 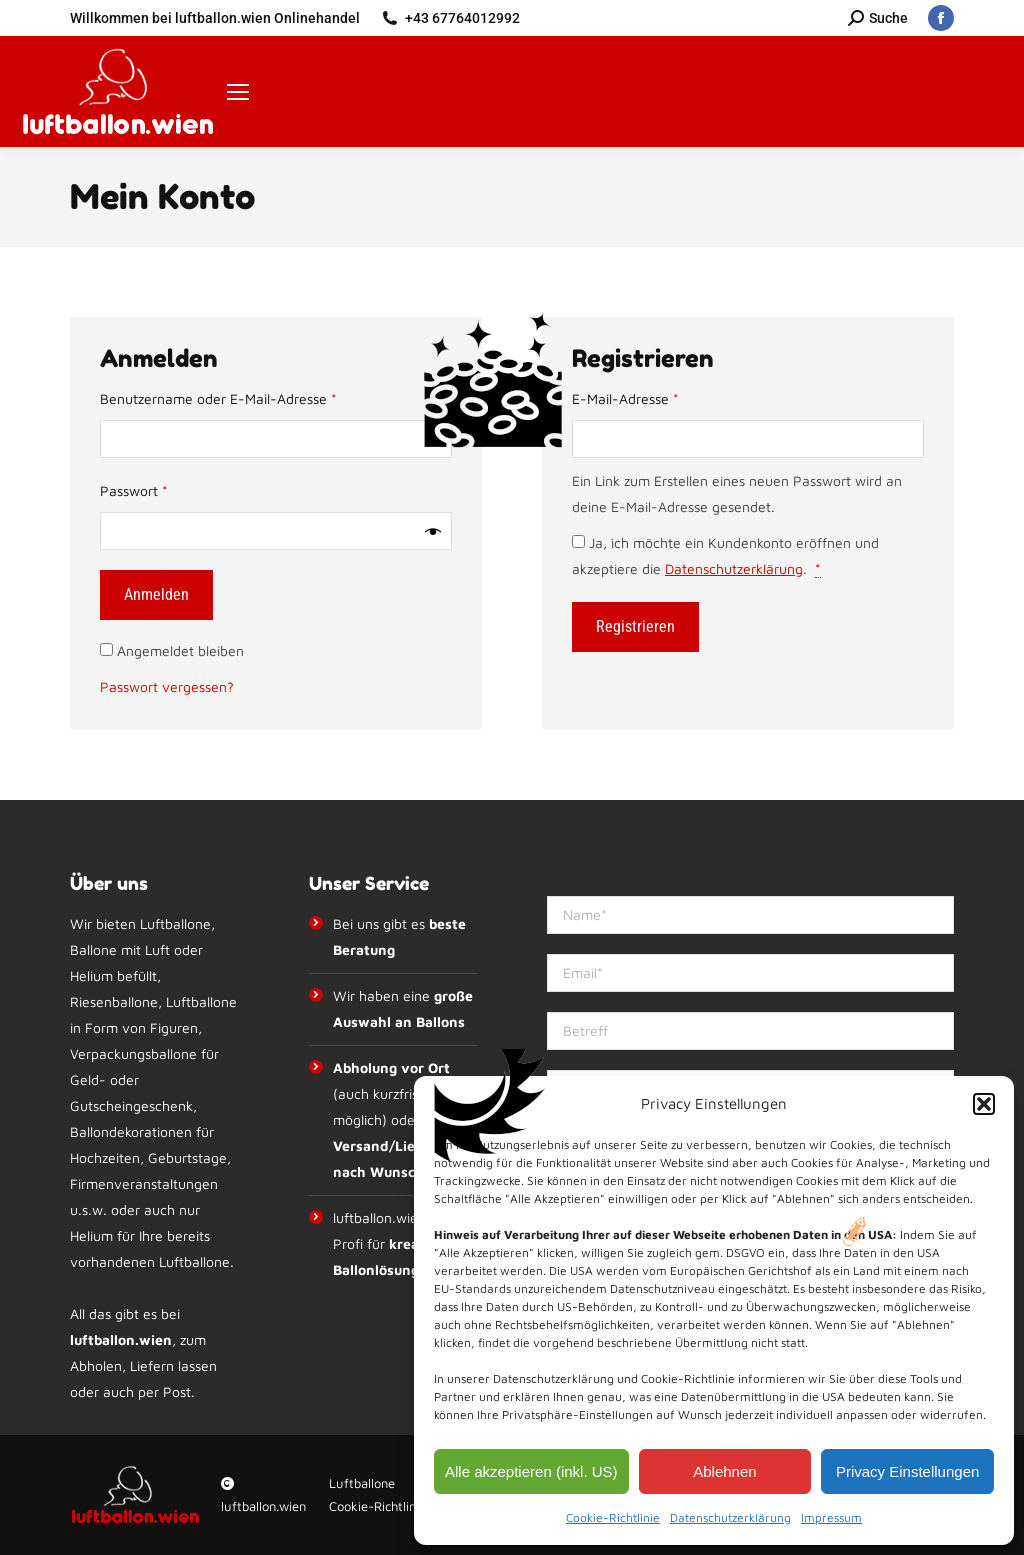 I want to click on equip arm armor or bracer item, so click(x=854, y=1231).